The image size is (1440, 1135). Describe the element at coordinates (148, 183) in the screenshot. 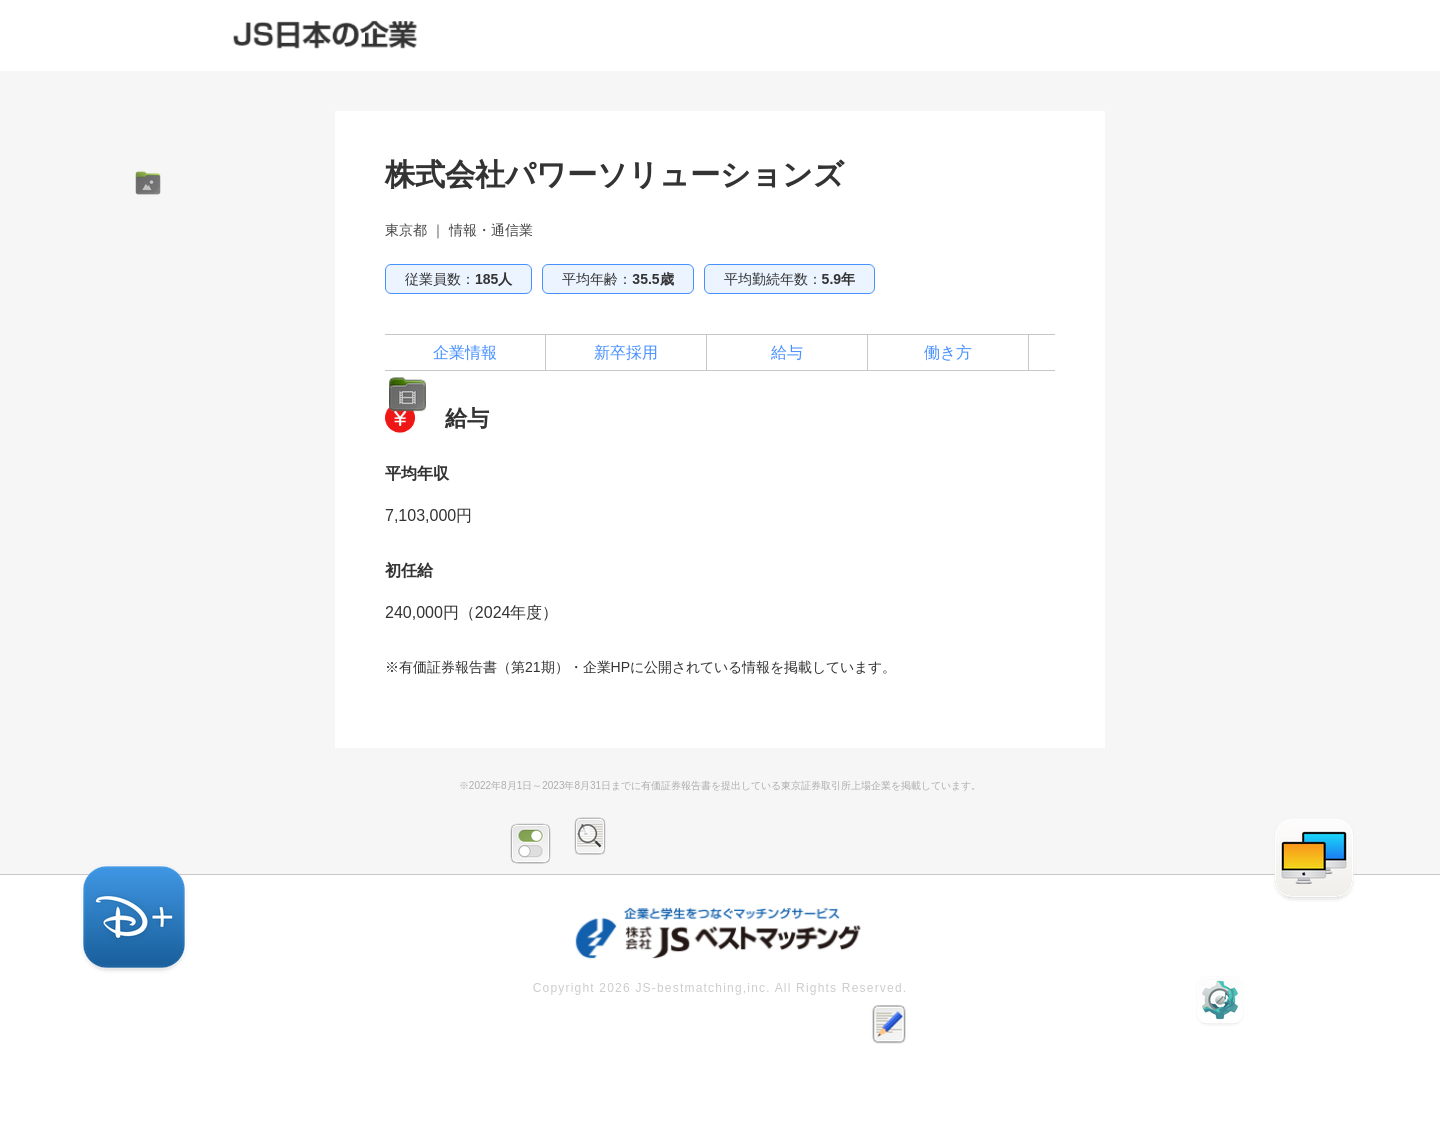

I see `open your pictures folder` at that location.